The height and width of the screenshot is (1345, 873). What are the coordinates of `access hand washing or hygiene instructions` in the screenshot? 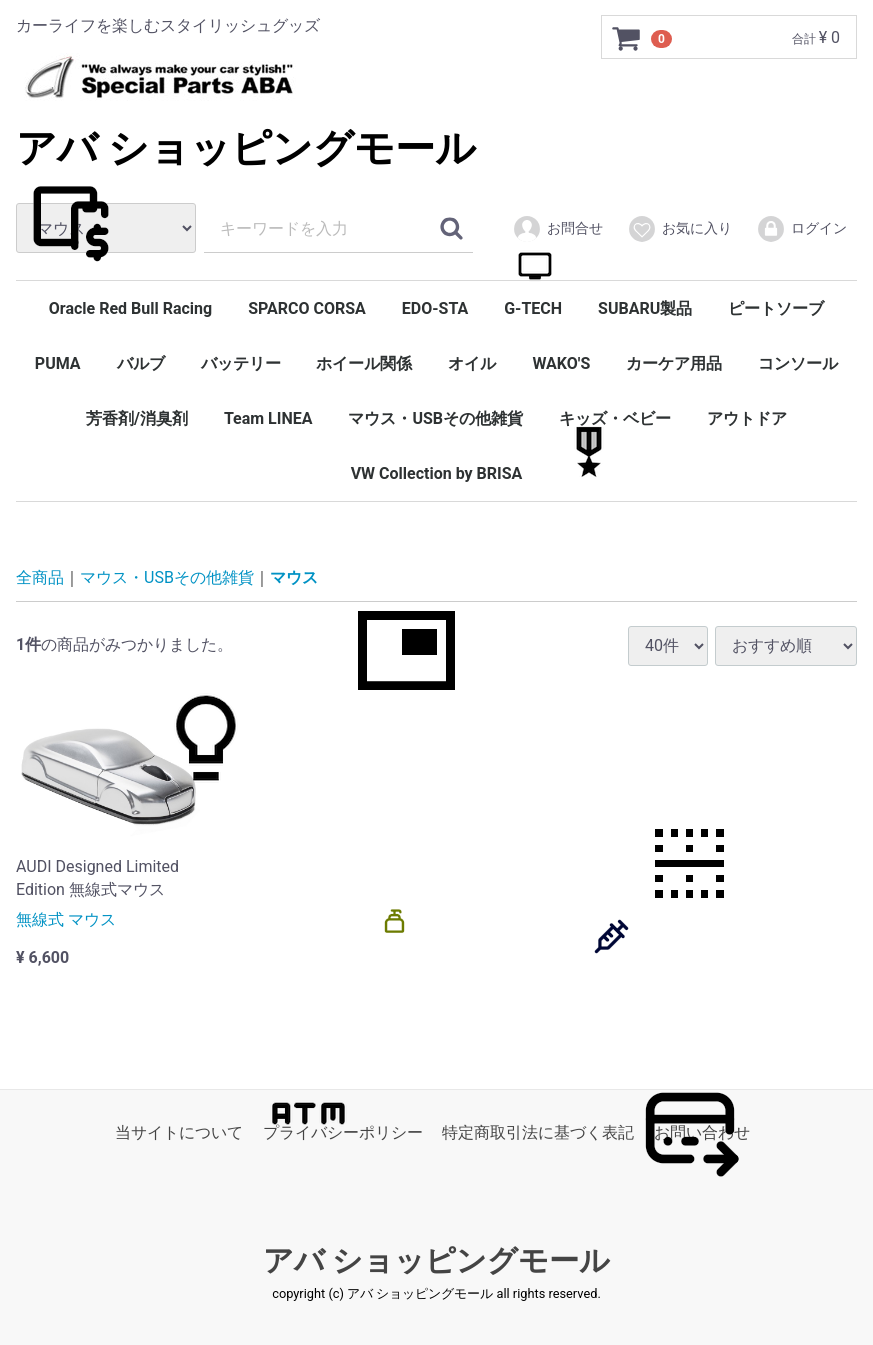 It's located at (394, 921).